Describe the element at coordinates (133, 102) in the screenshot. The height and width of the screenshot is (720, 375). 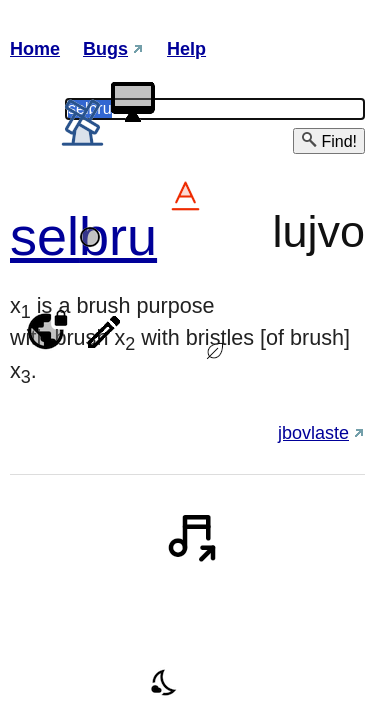
I see `switch to desktop view` at that location.